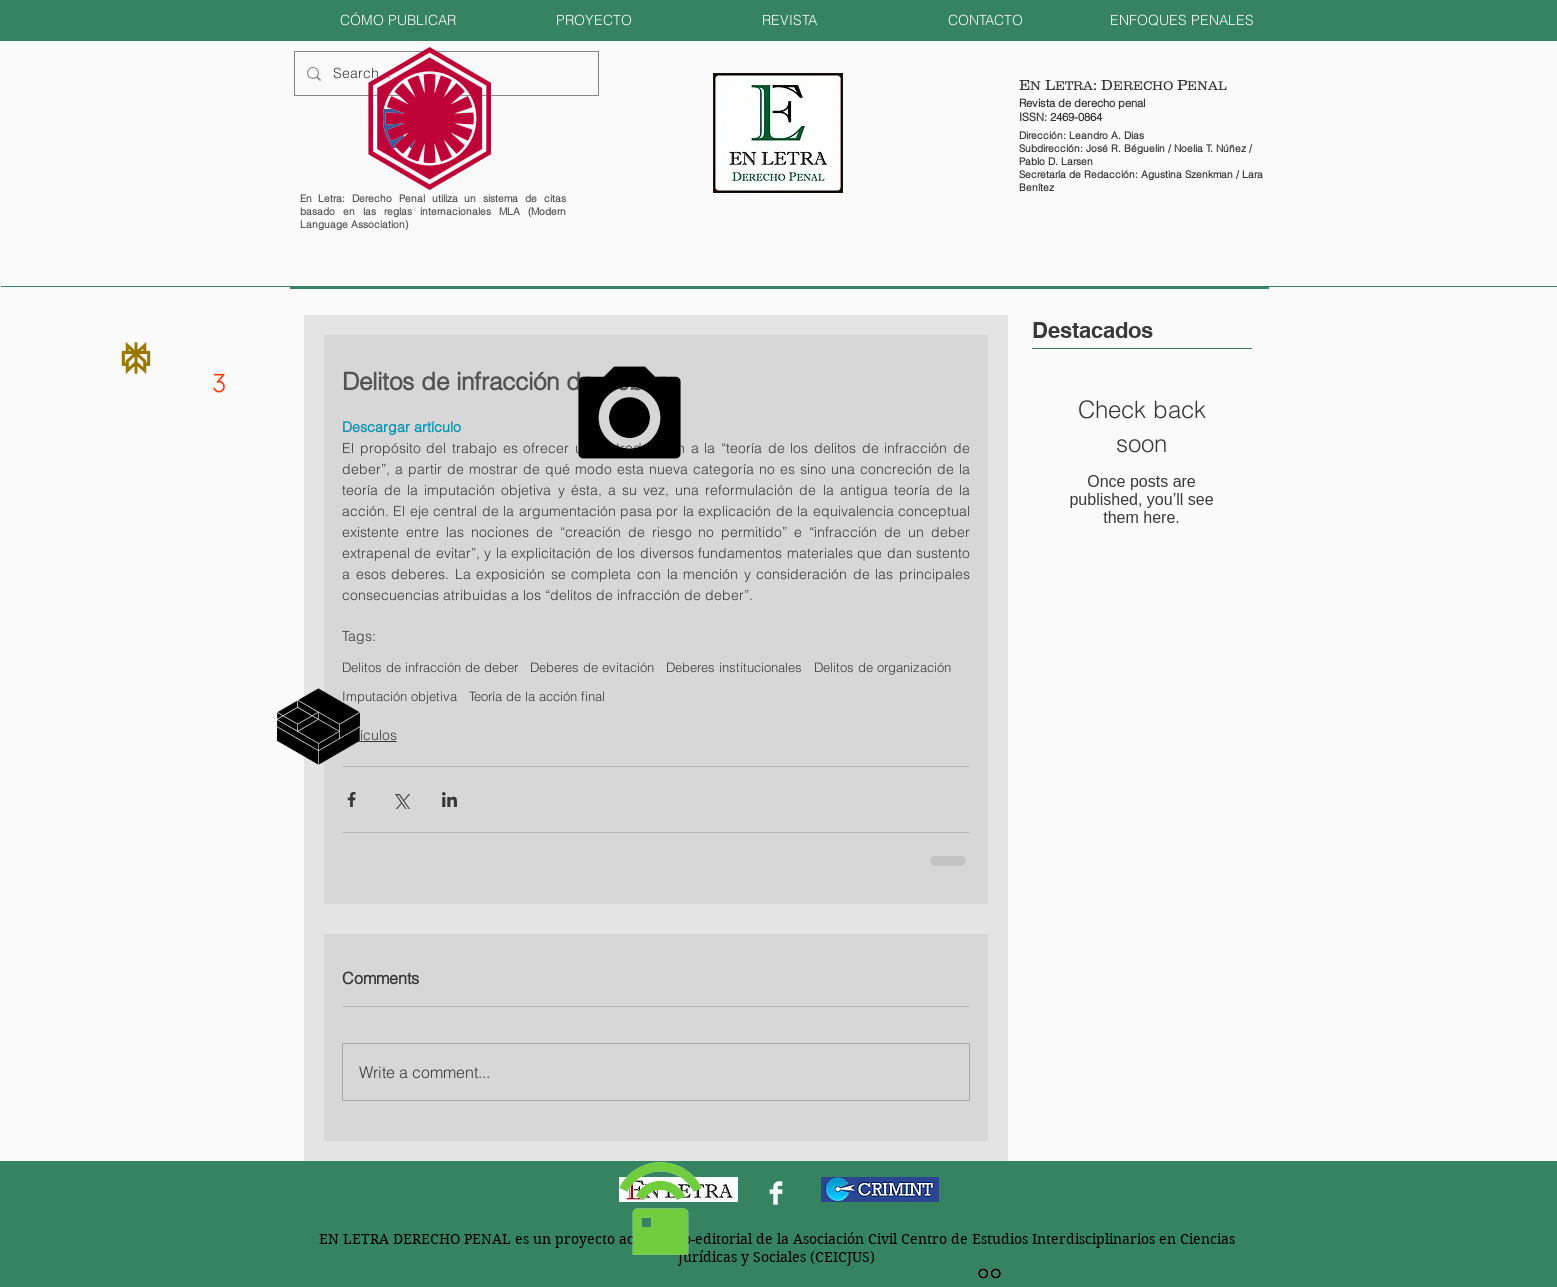 This screenshot has height=1287, width=1557. I want to click on select number 3 from a list or sequence, so click(219, 383).